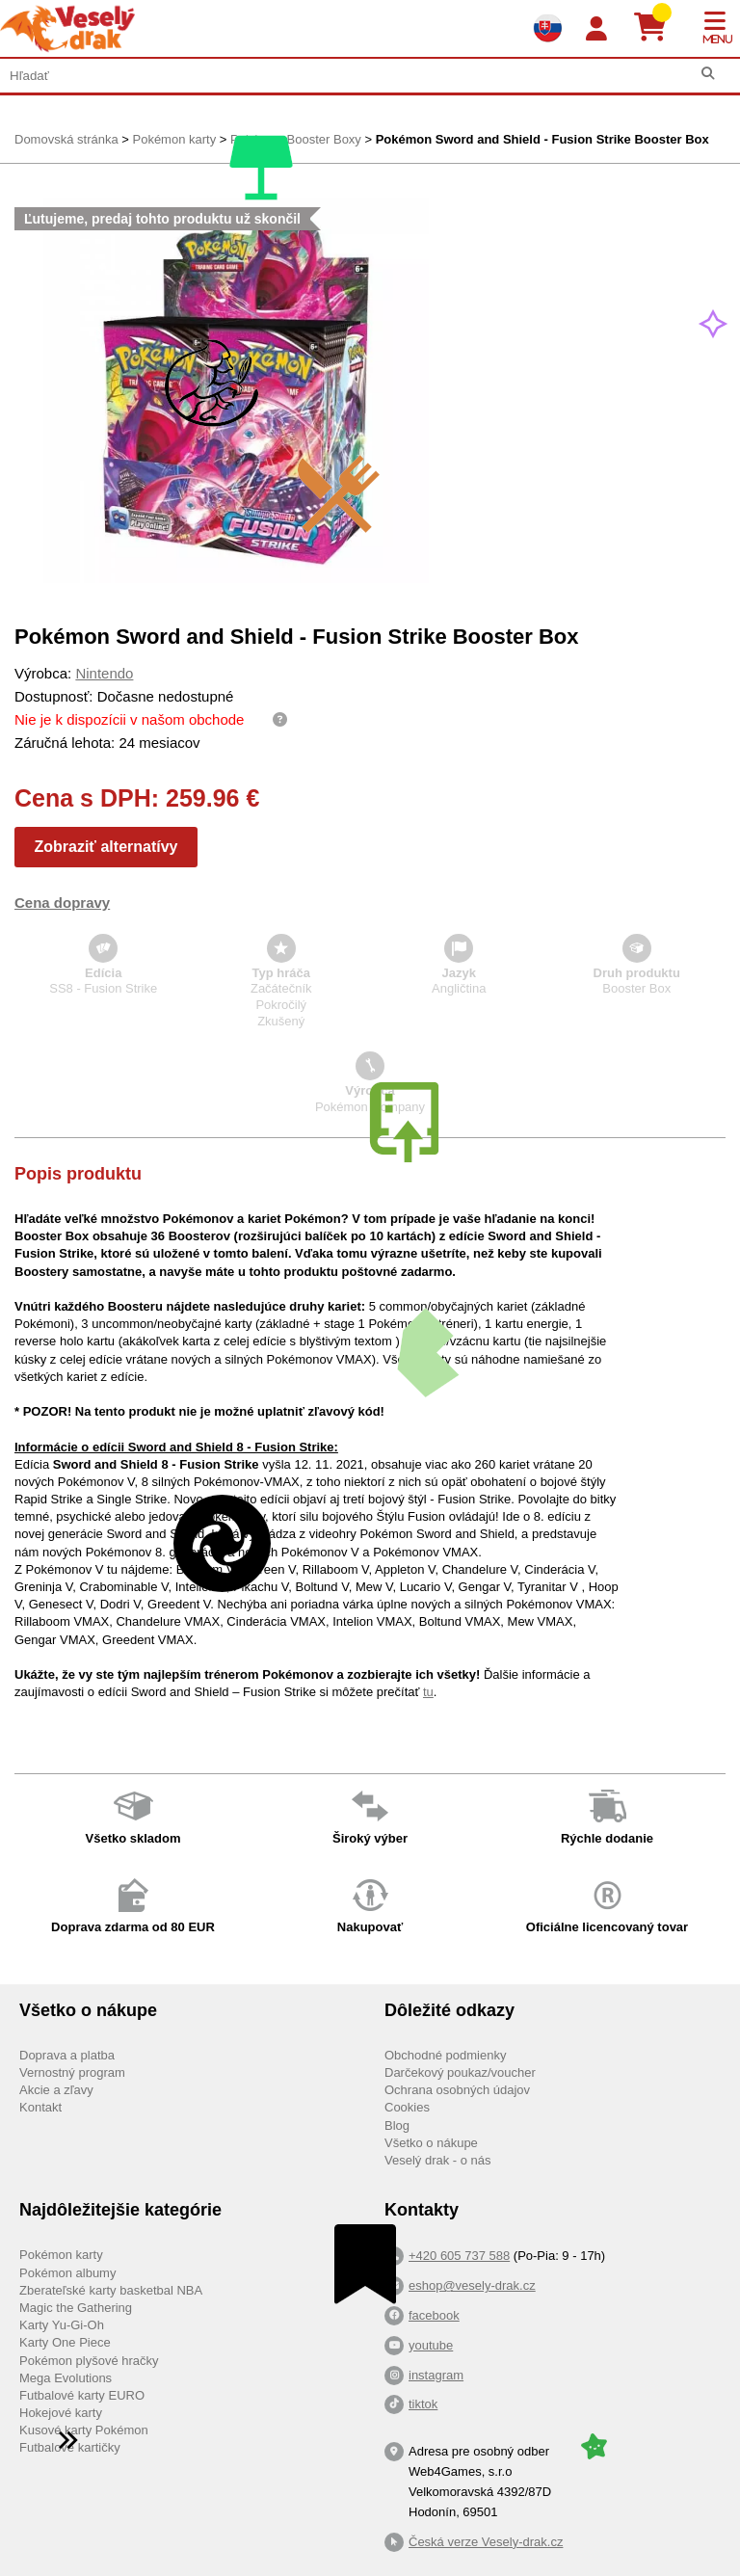  I want to click on open keynote presentation app, so click(261, 168).